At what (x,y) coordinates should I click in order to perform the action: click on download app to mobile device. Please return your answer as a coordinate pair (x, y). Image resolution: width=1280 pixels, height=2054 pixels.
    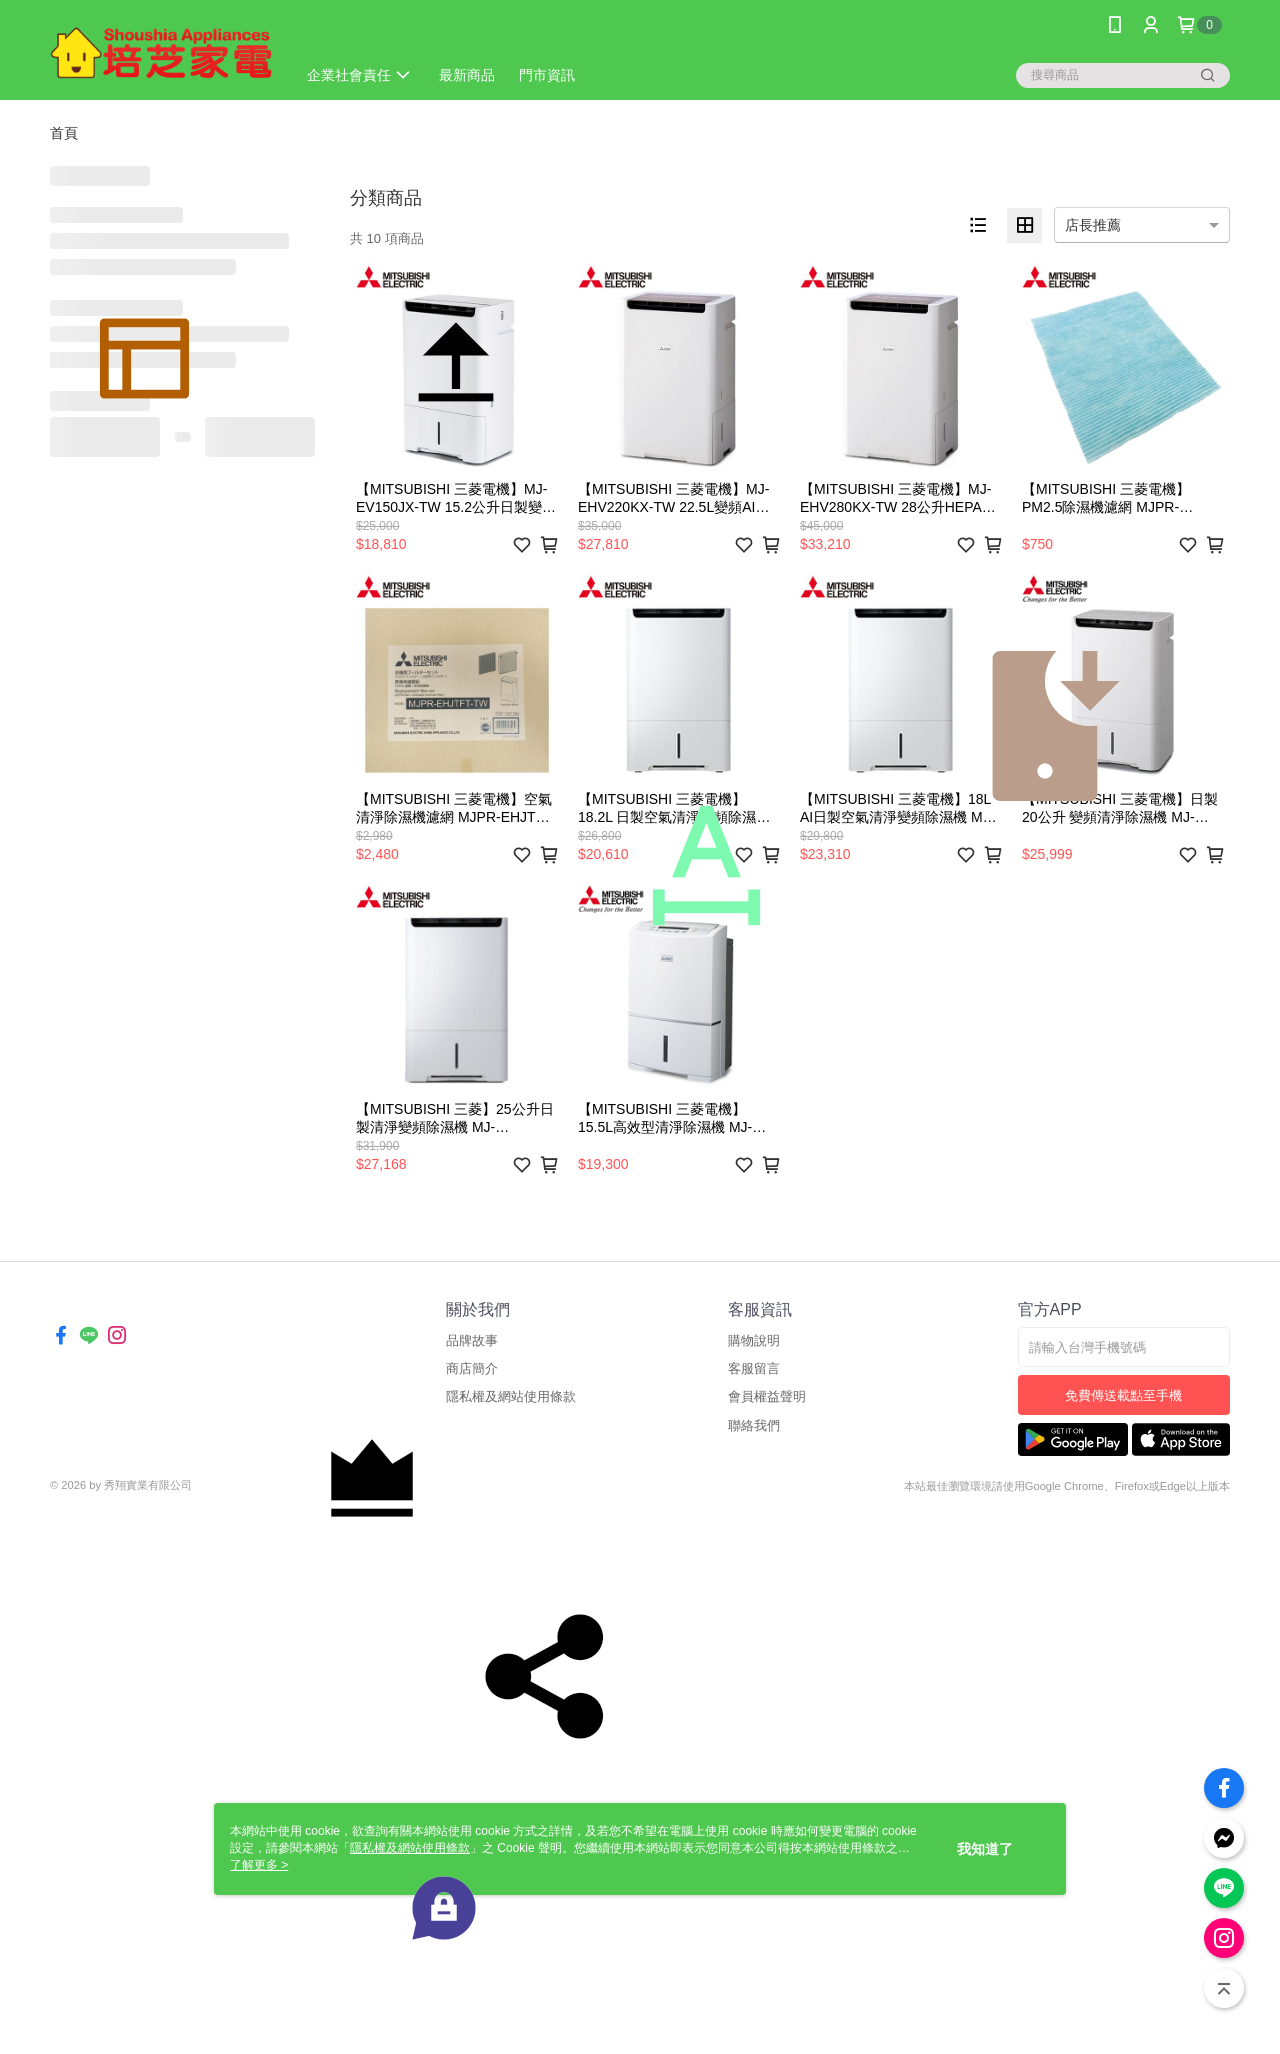
    Looking at the image, I should click on (1045, 726).